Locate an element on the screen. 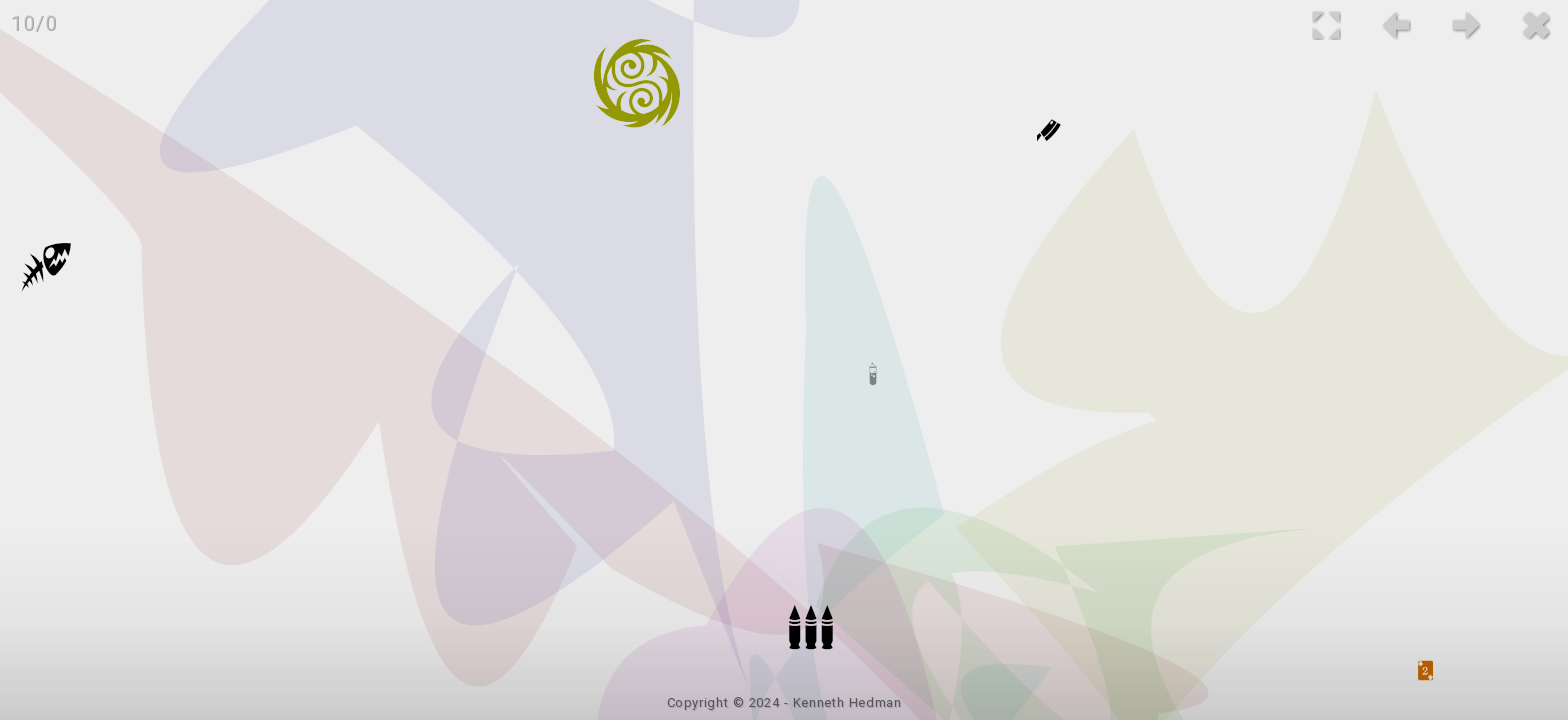 This screenshot has width=1568, height=720. two of clubs playing card is located at coordinates (1425, 670).